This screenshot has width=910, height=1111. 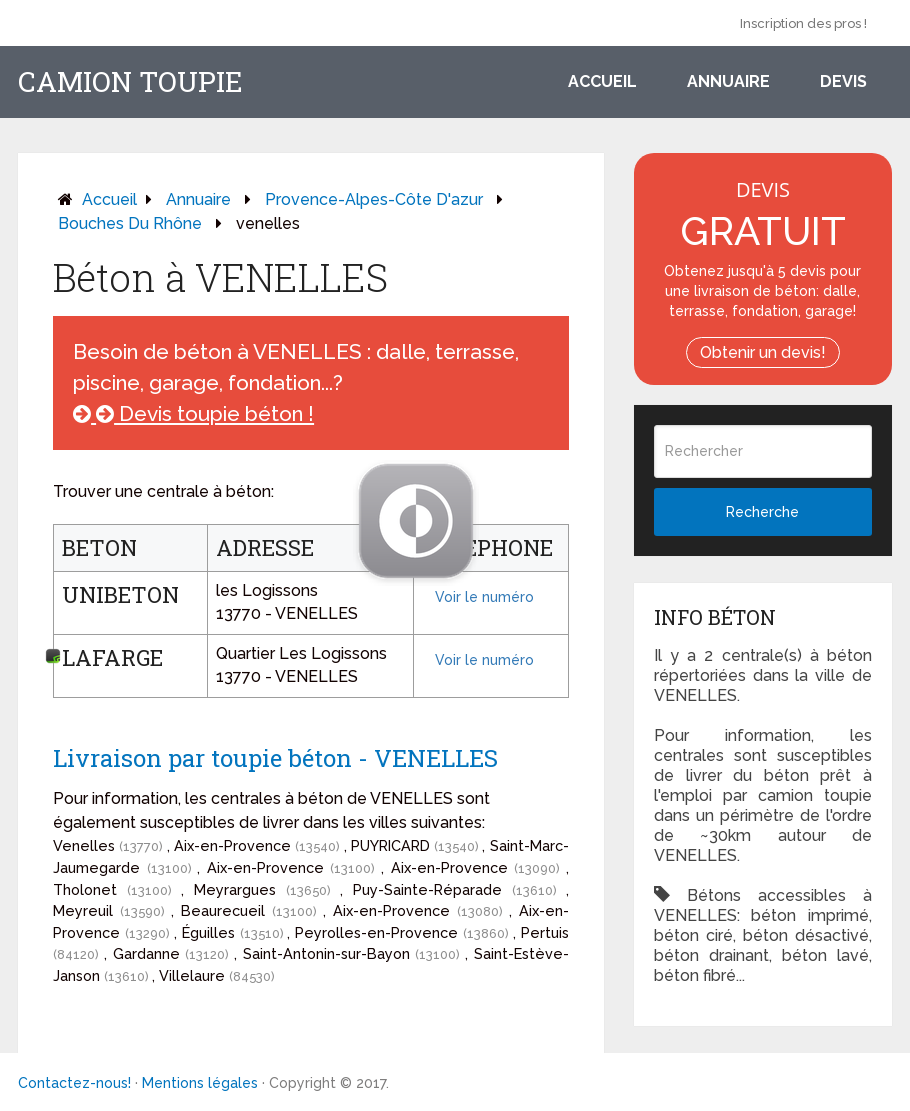 I want to click on customize application appearance settings, so click(x=416, y=523).